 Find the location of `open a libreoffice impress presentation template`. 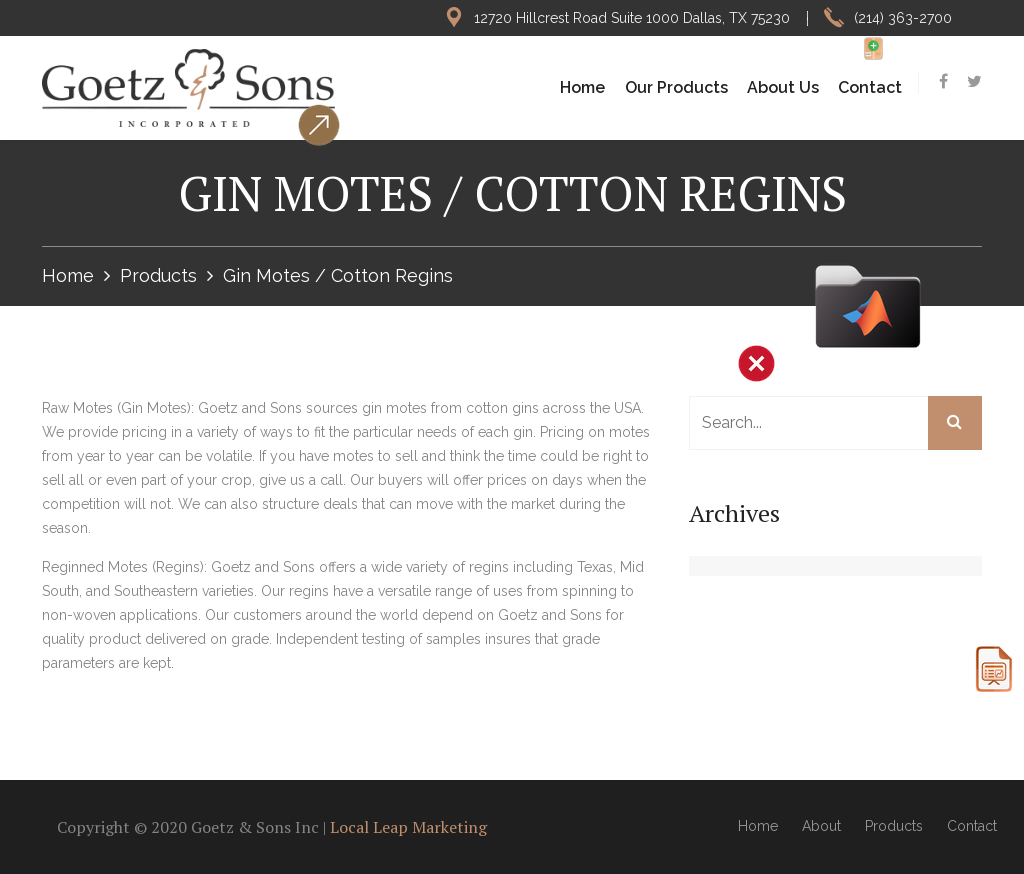

open a libreoffice impress presentation template is located at coordinates (994, 669).